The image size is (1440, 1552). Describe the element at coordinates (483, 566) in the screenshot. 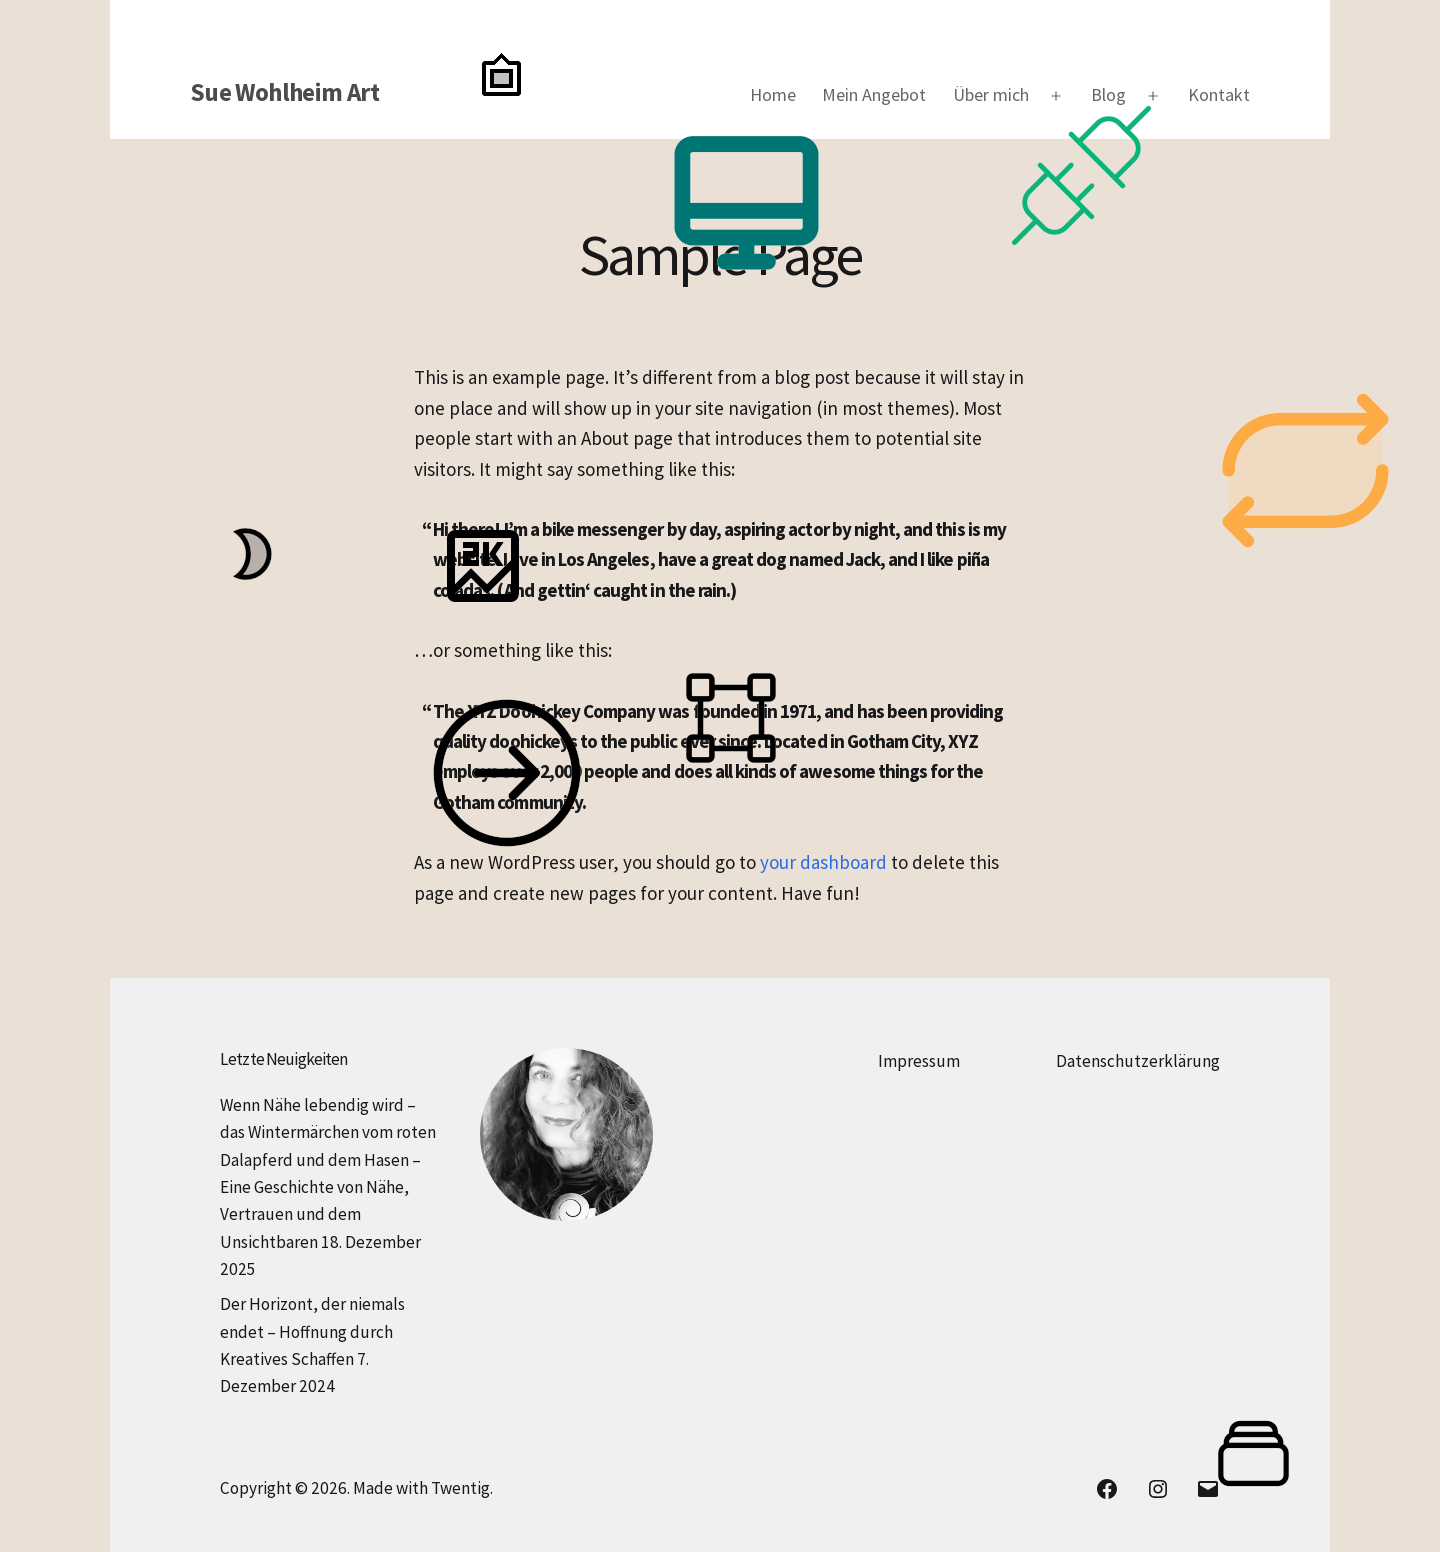

I see `view 2K resolution video quality settings` at that location.